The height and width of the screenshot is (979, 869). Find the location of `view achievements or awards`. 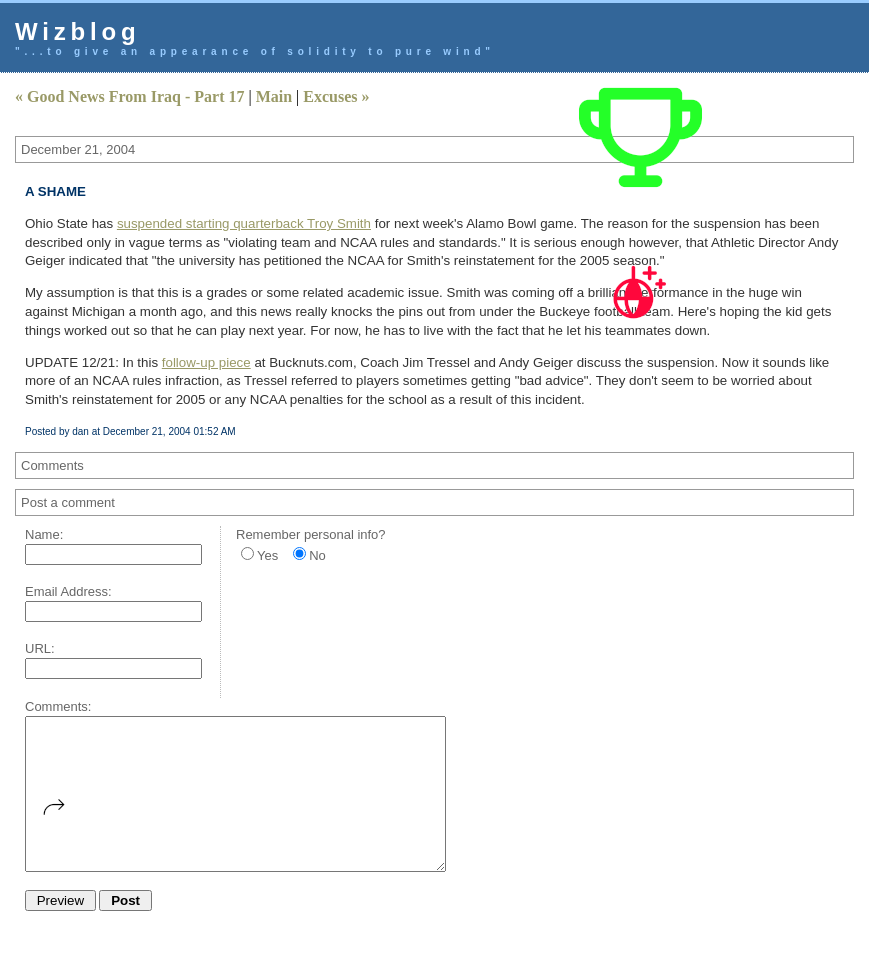

view achievements or awards is located at coordinates (640, 133).